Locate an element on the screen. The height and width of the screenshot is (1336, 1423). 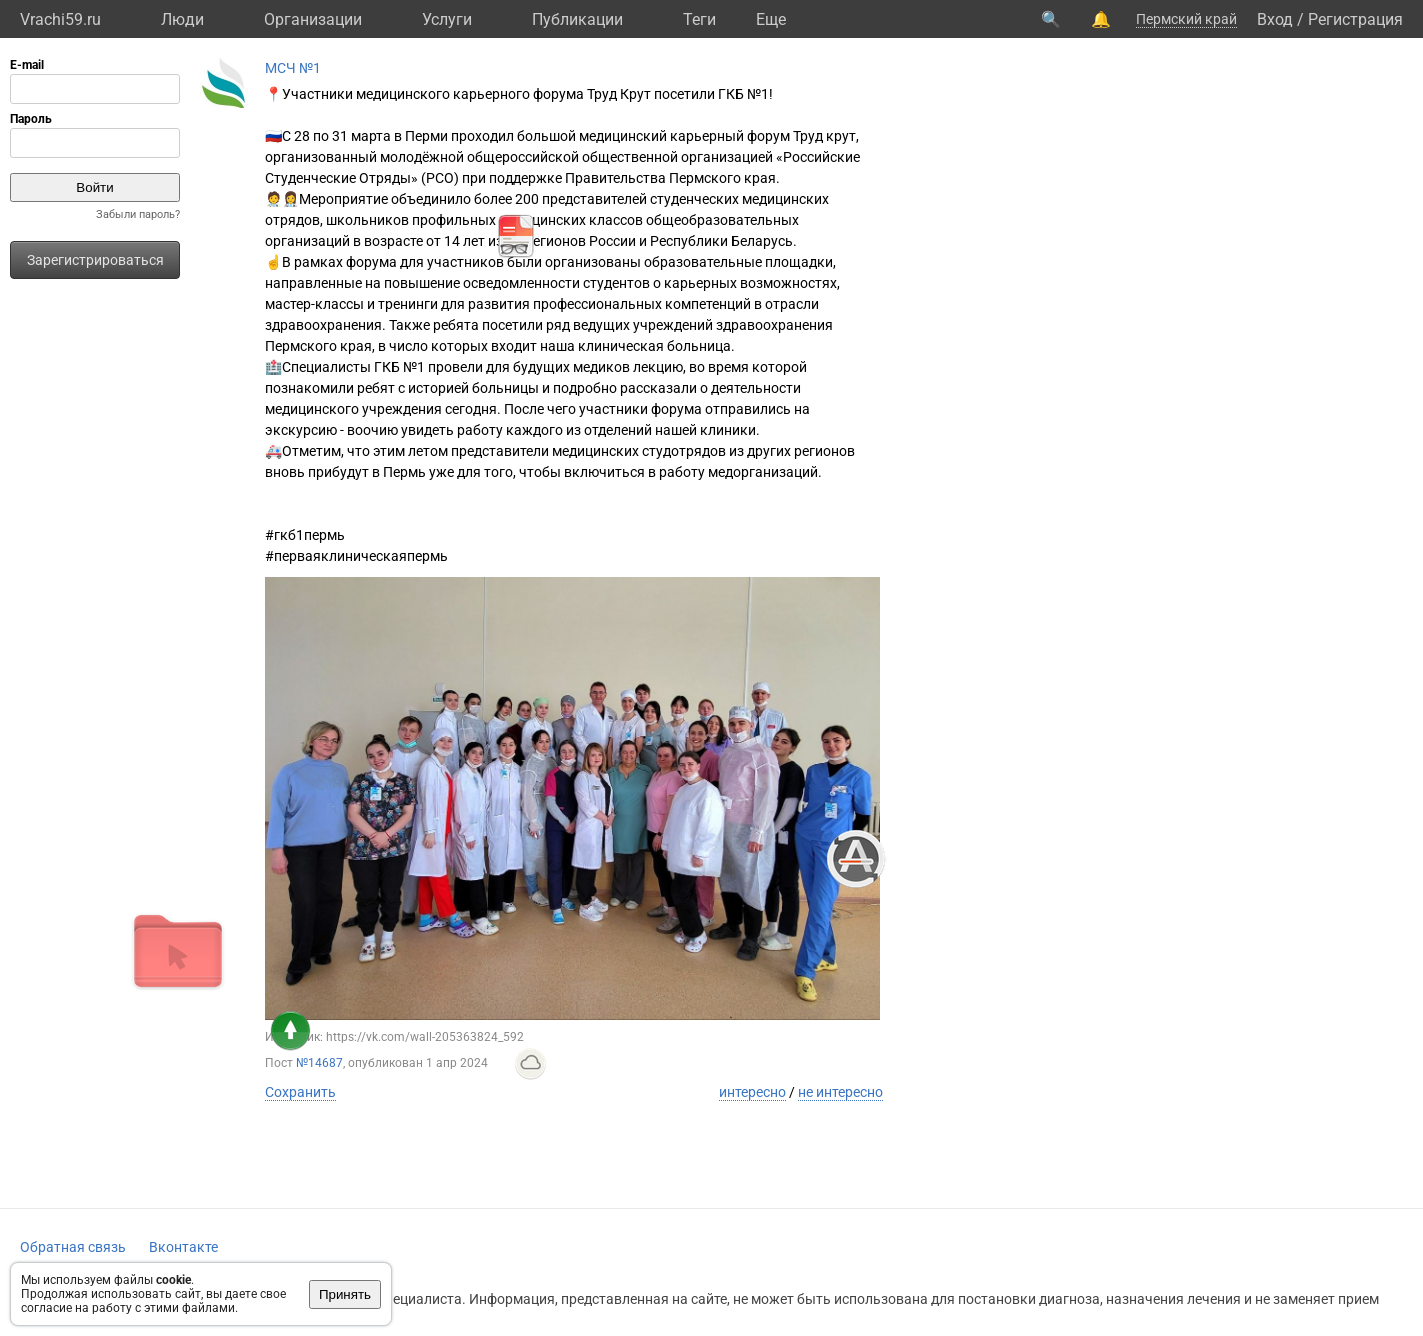
indicates file is synced with Dropbox cloud storage is located at coordinates (530, 1063).